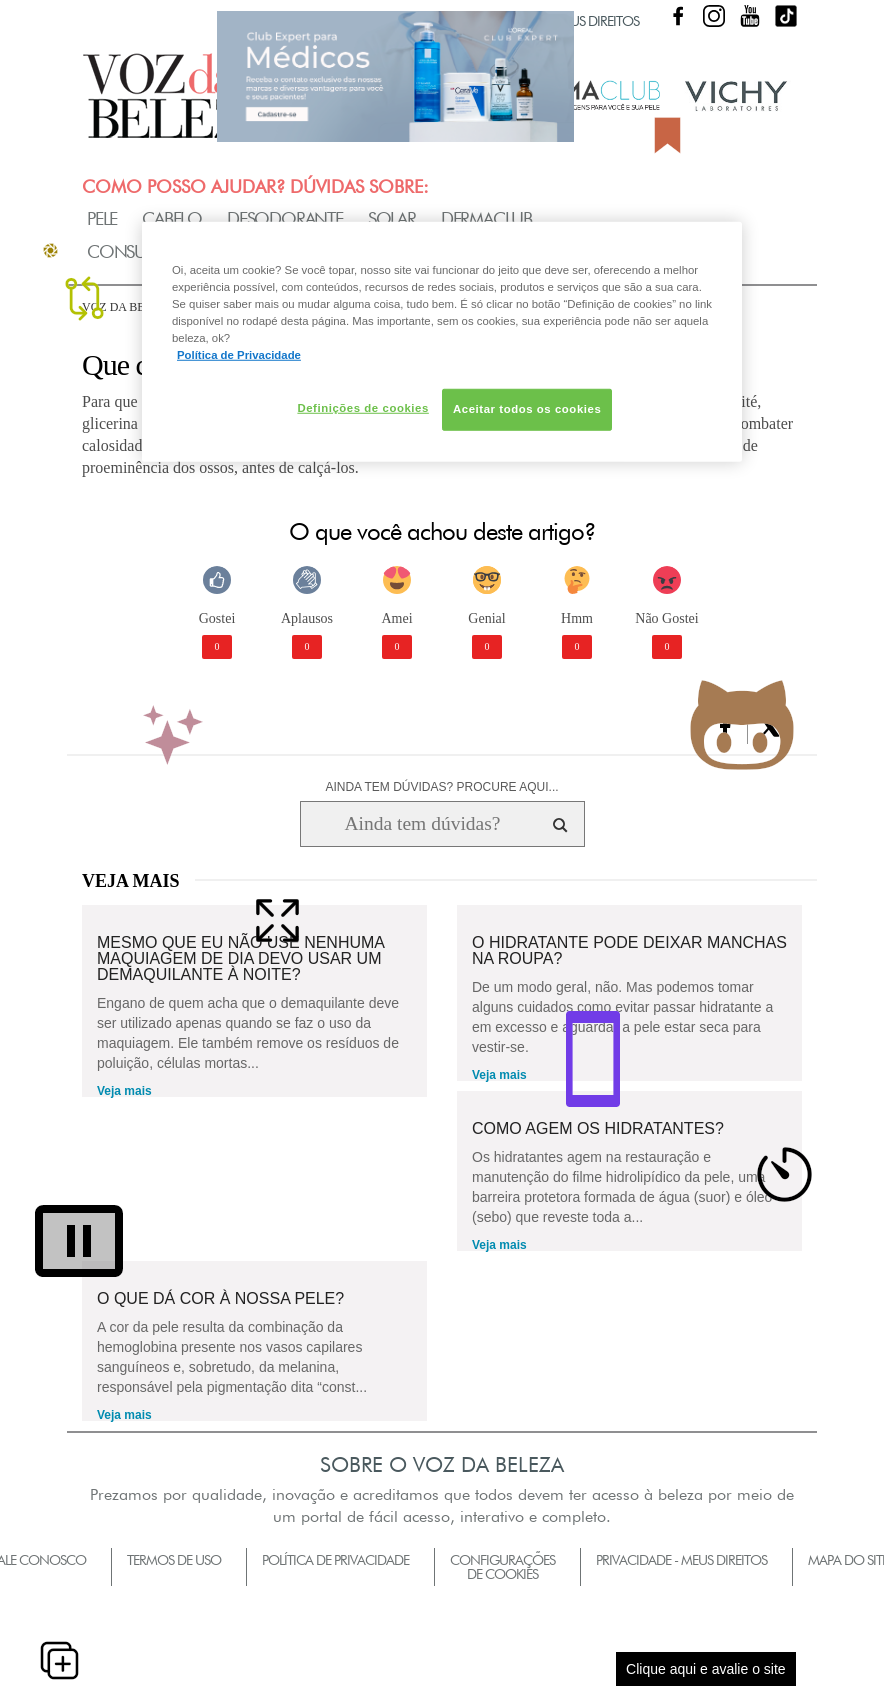  What do you see at coordinates (50, 250) in the screenshot?
I see `adjust camera aperture settings` at bounding box center [50, 250].